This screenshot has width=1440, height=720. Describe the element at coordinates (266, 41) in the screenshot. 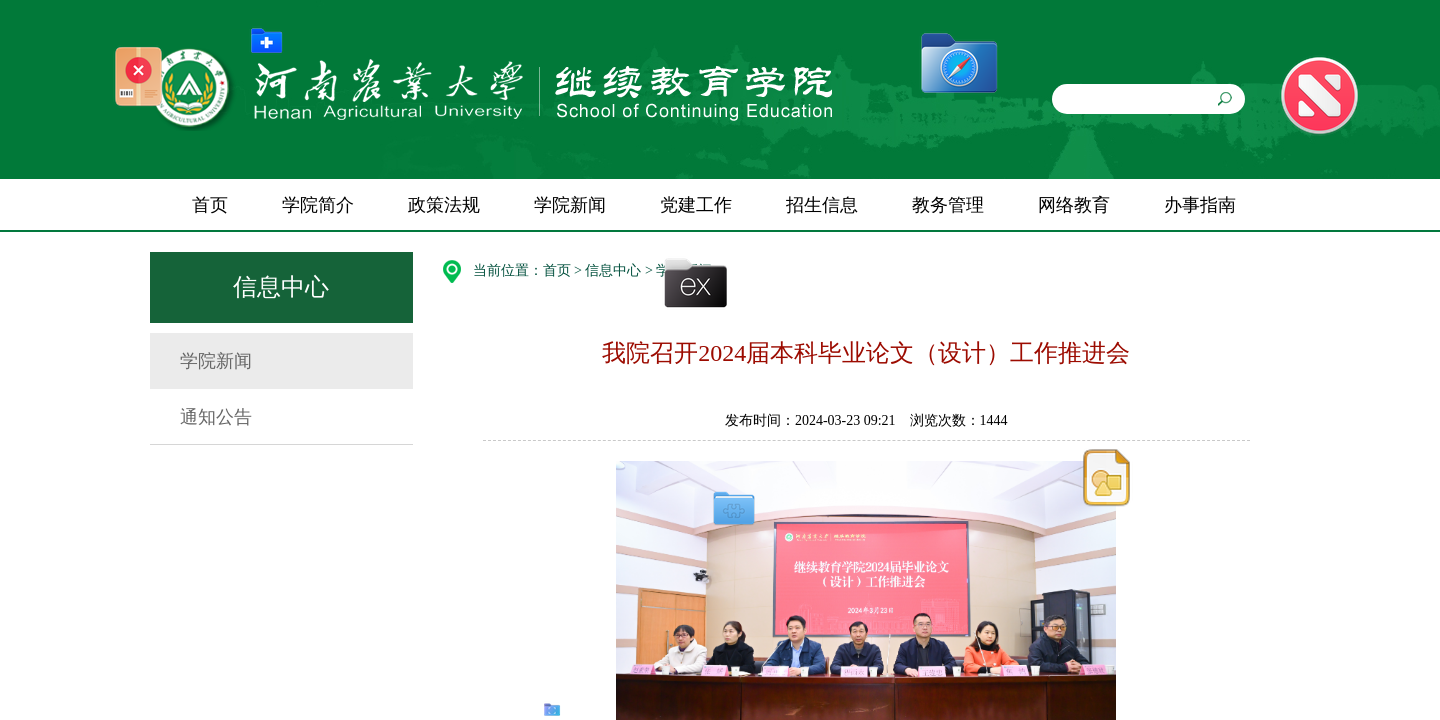

I see `open wondershare dr.fone folder` at that location.